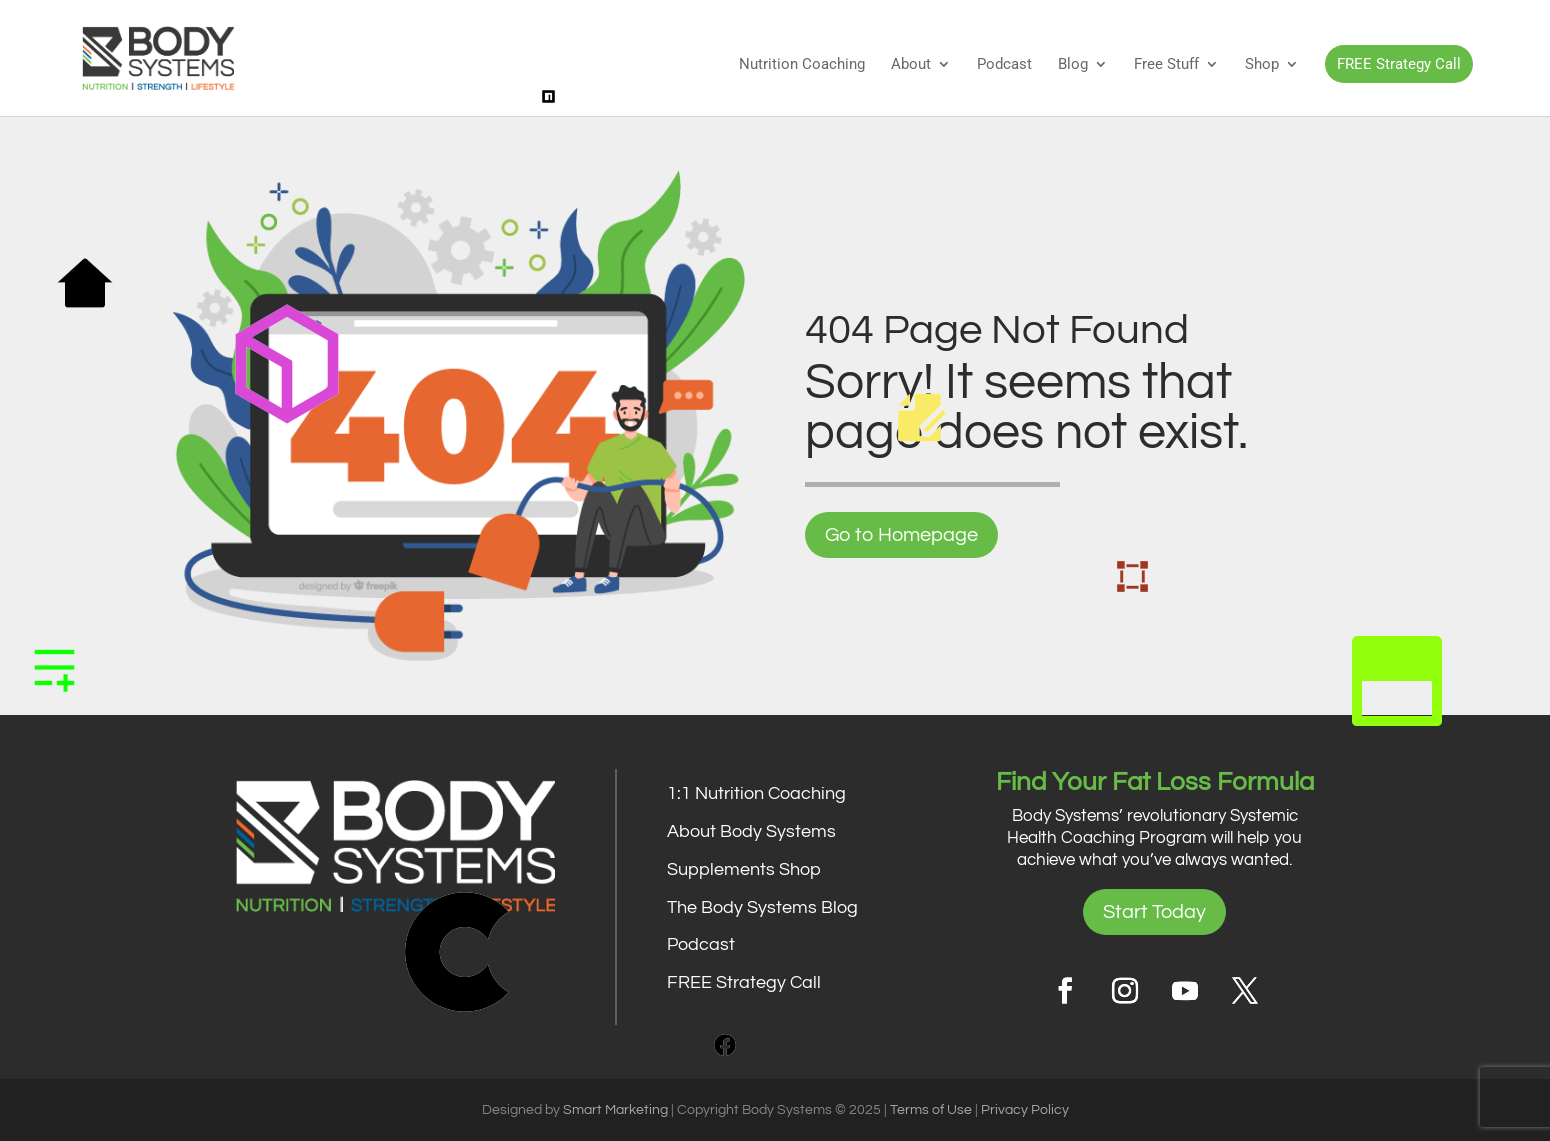  What do you see at coordinates (1132, 576) in the screenshot?
I see `access shape tools or drawing options` at bounding box center [1132, 576].